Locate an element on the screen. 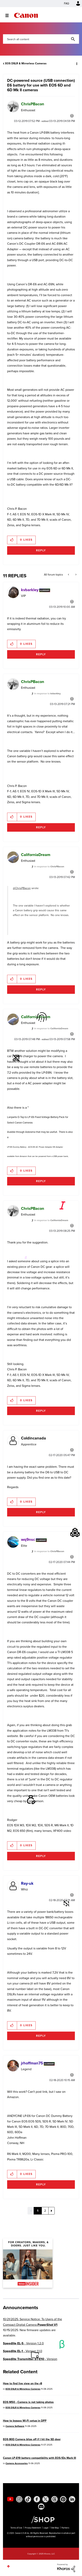  edit budget or savings details is located at coordinates (31, 1799).